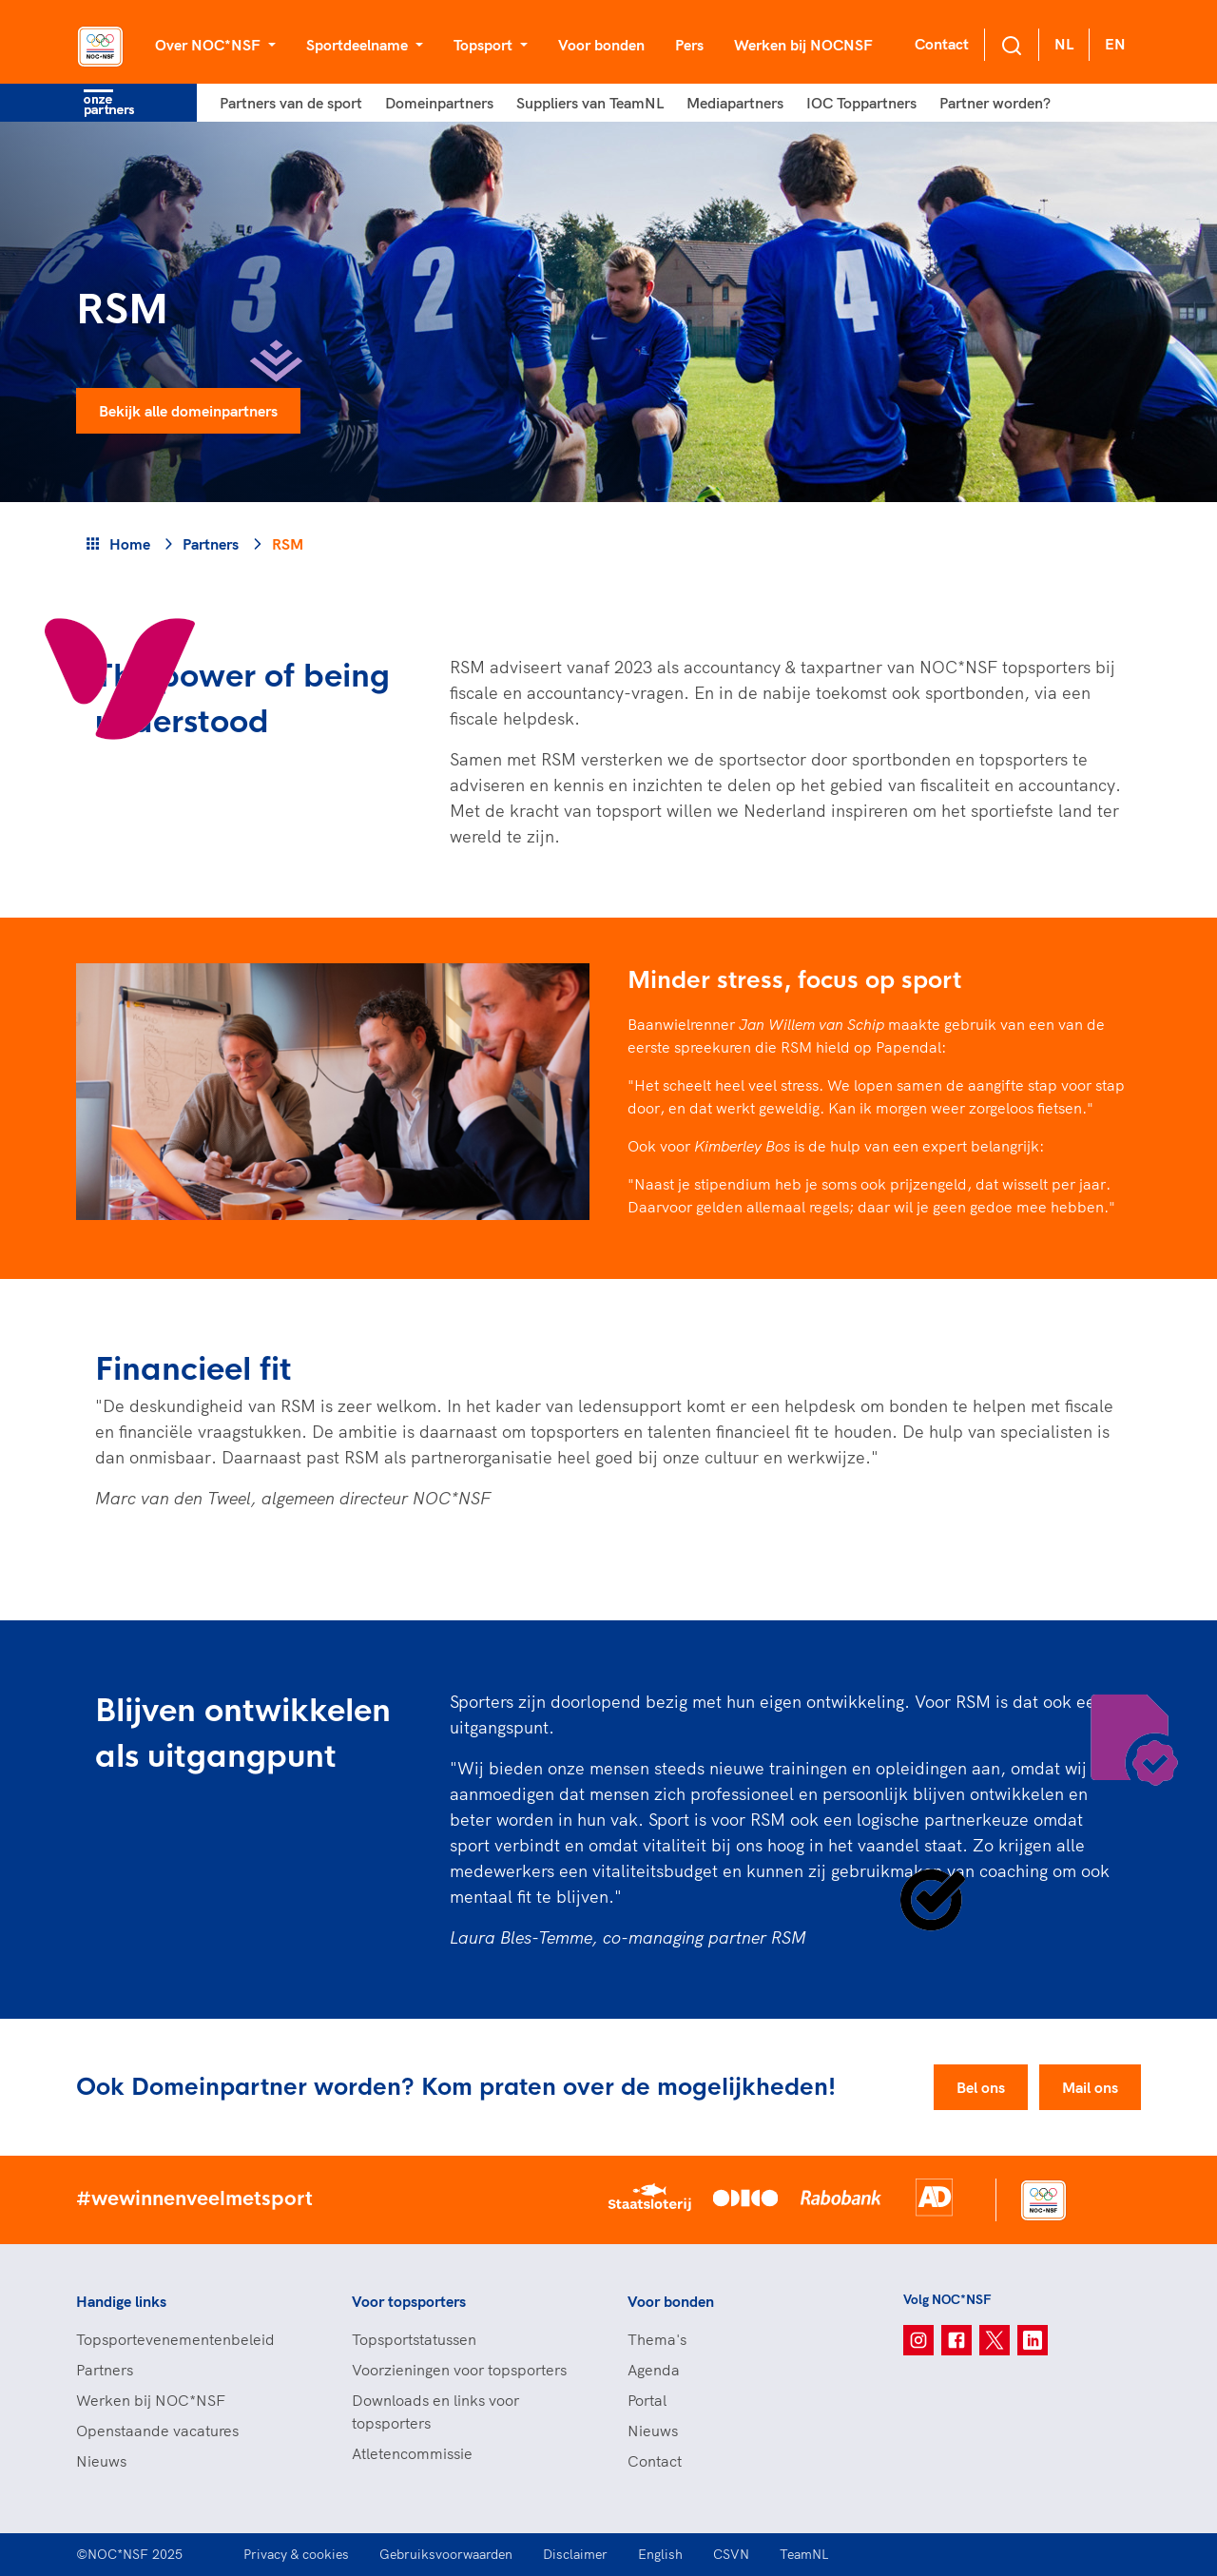 Image resolution: width=1217 pixels, height=2576 pixels. Describe the element at coordinates (120, 679) in the screenshot. I see `open vectary 3d design application` at that location.